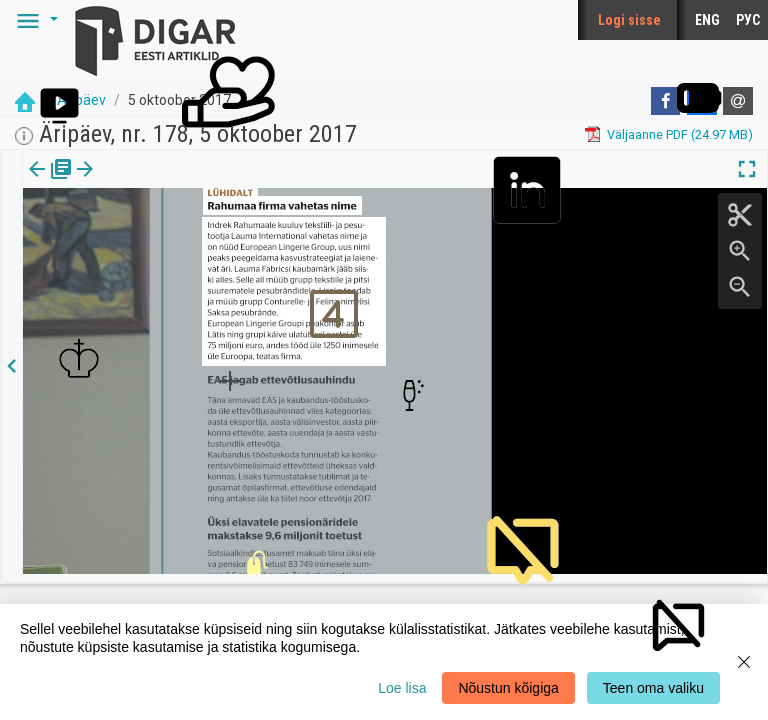  Describe the element at coordinates (678, 623) in the screenshot. I see `mute or disable chat notifications` at that location.